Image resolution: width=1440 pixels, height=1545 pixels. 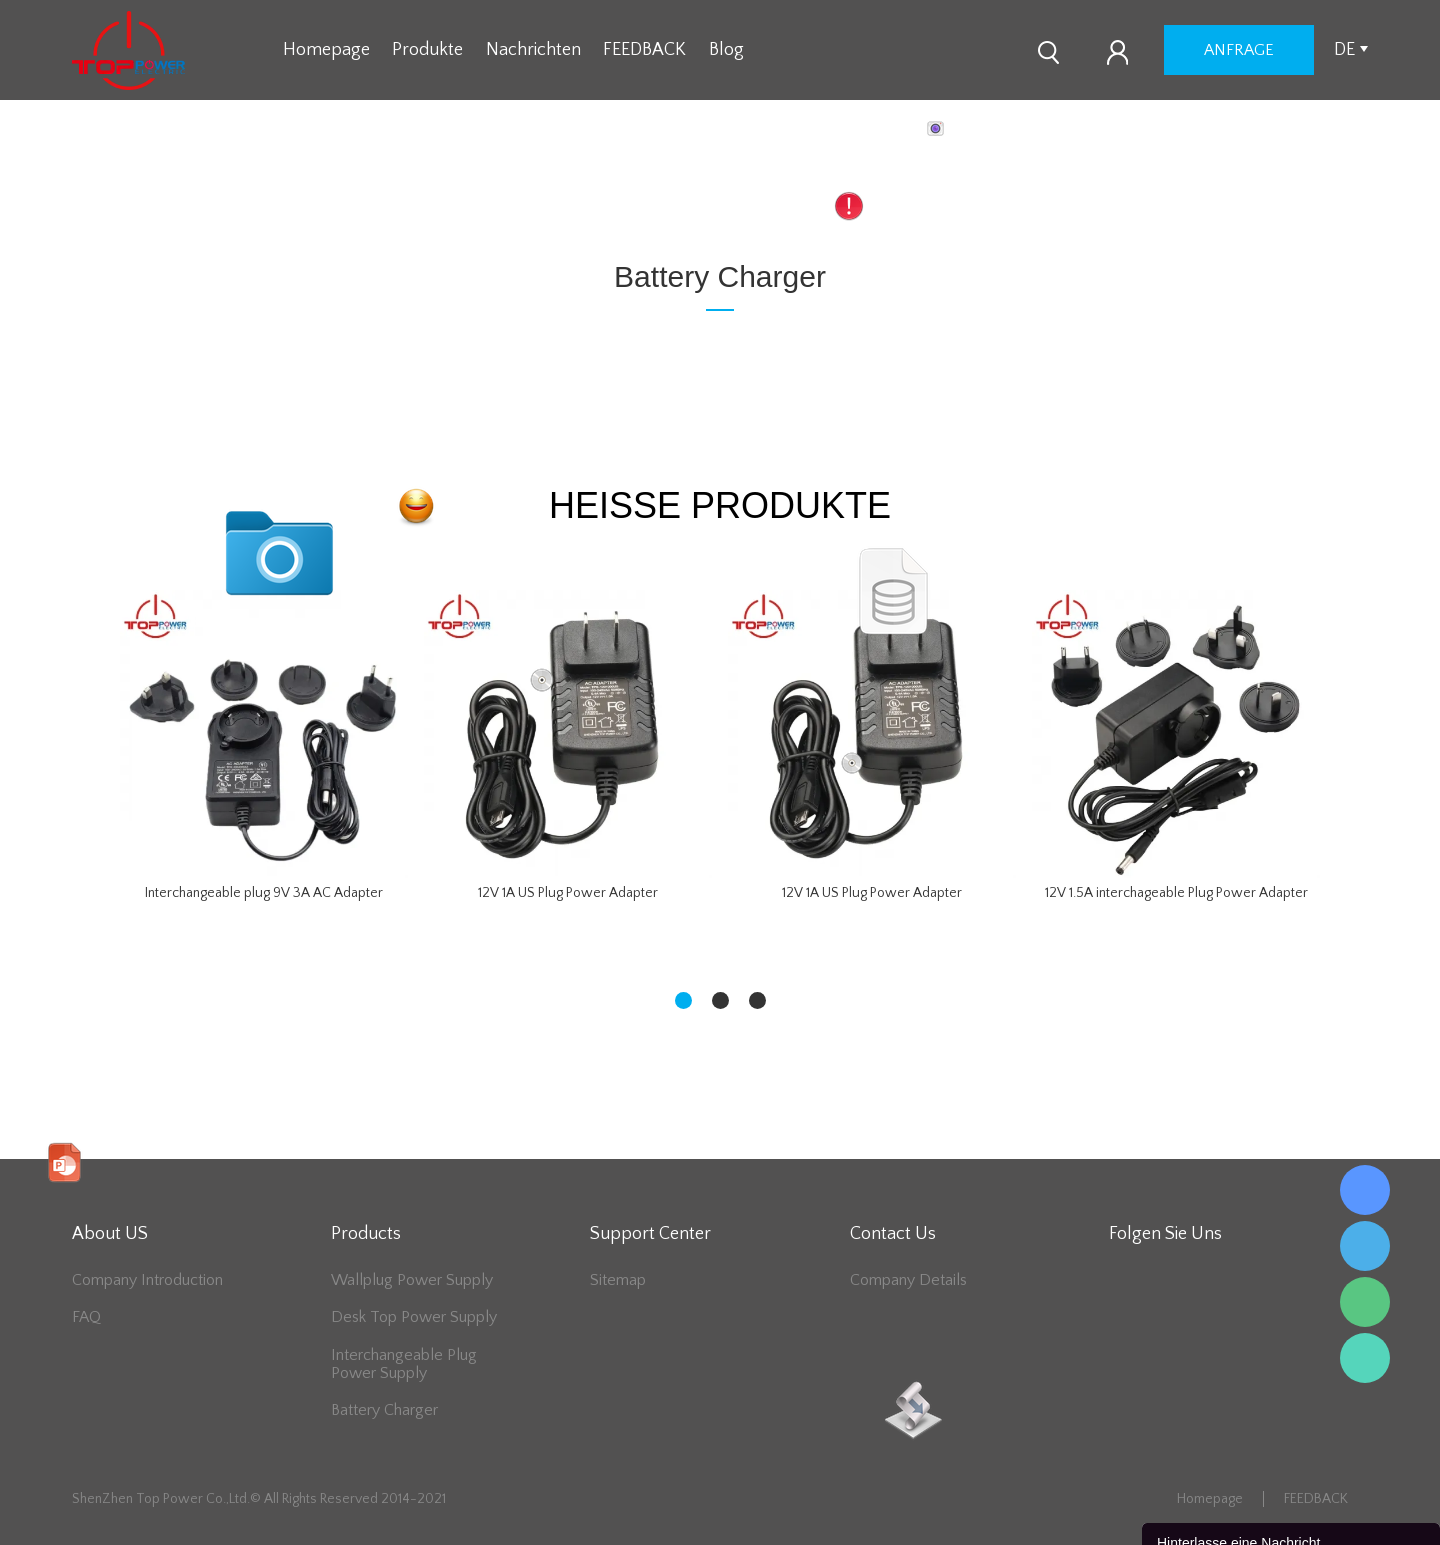 I want to click on express happiness or laughter in a message, so click(x=416, y=507).